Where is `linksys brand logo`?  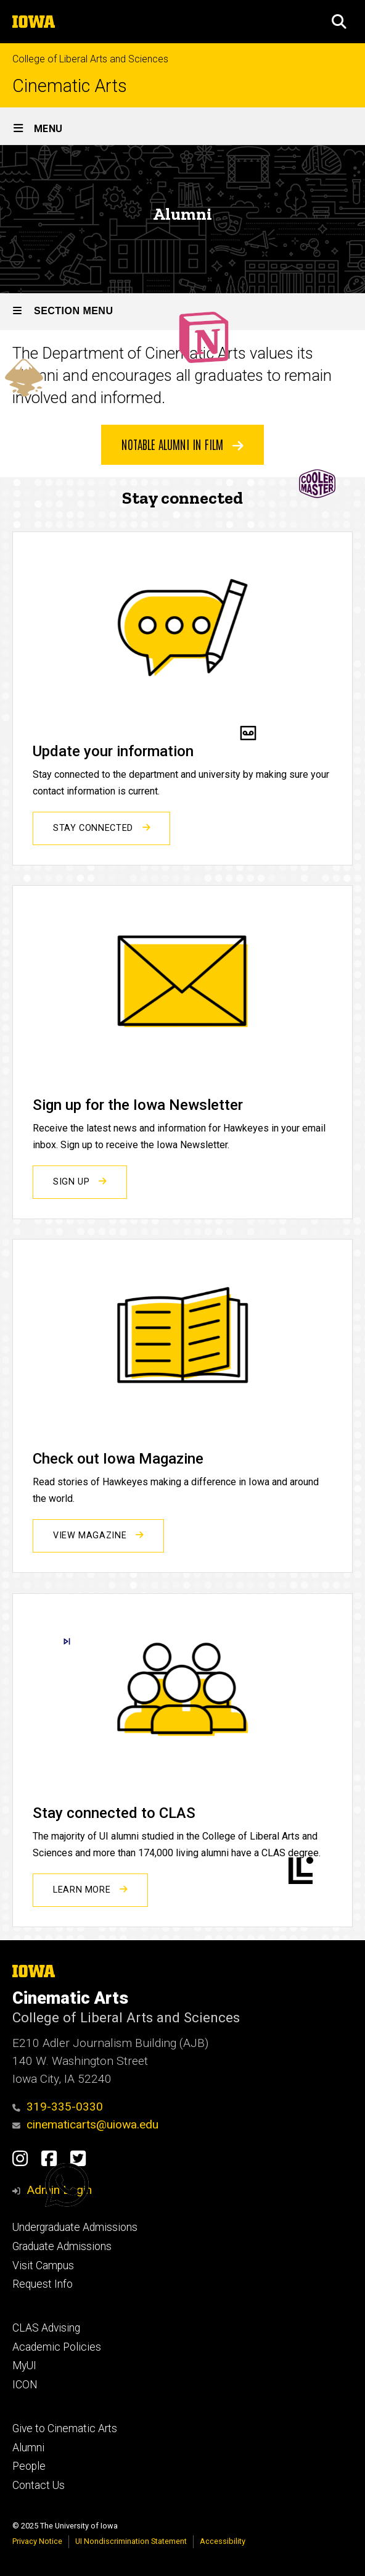
linksys brand logo is located at coordinates (301, 1870).